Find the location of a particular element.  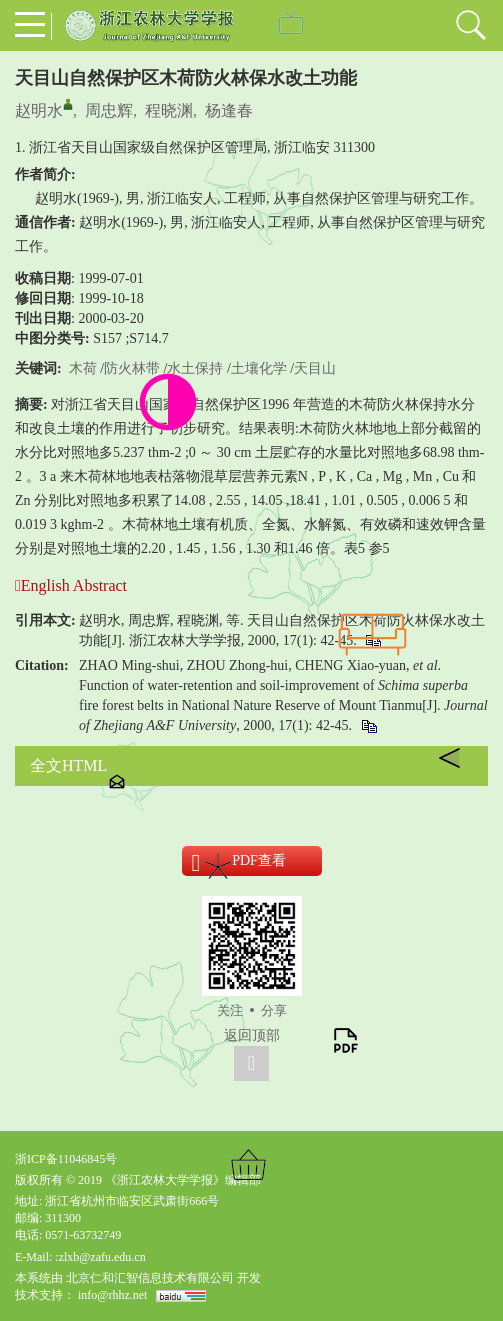

adjust screen brightness is located at coordinates (168, 402).